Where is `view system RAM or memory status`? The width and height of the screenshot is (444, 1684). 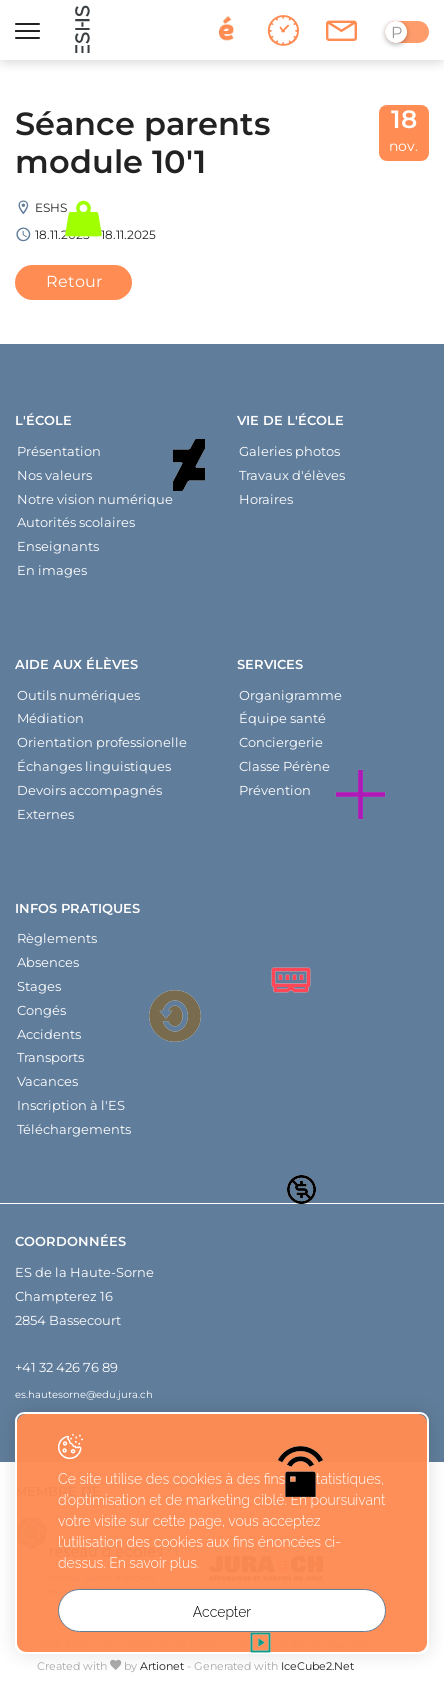 view system RAM or memory status is located at coordinates (291, 980).